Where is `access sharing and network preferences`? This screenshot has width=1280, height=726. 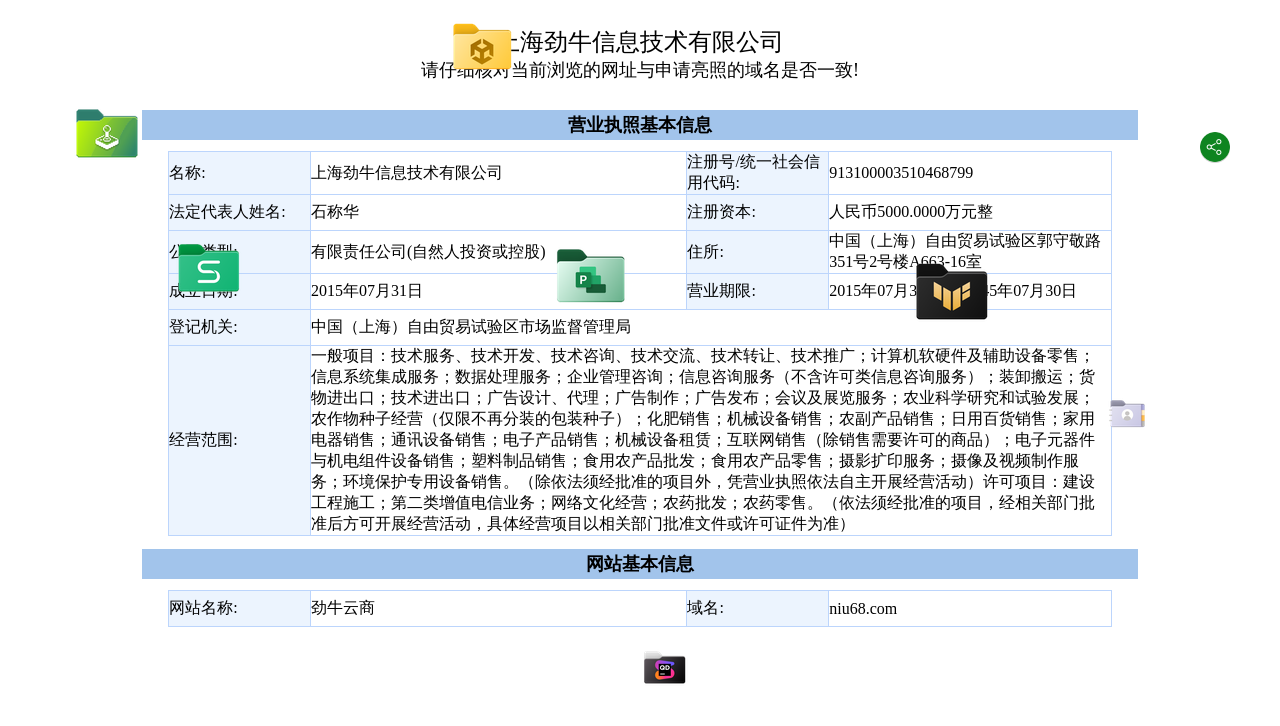
access sharing and network preferences is located at coordinates (1215, 147).